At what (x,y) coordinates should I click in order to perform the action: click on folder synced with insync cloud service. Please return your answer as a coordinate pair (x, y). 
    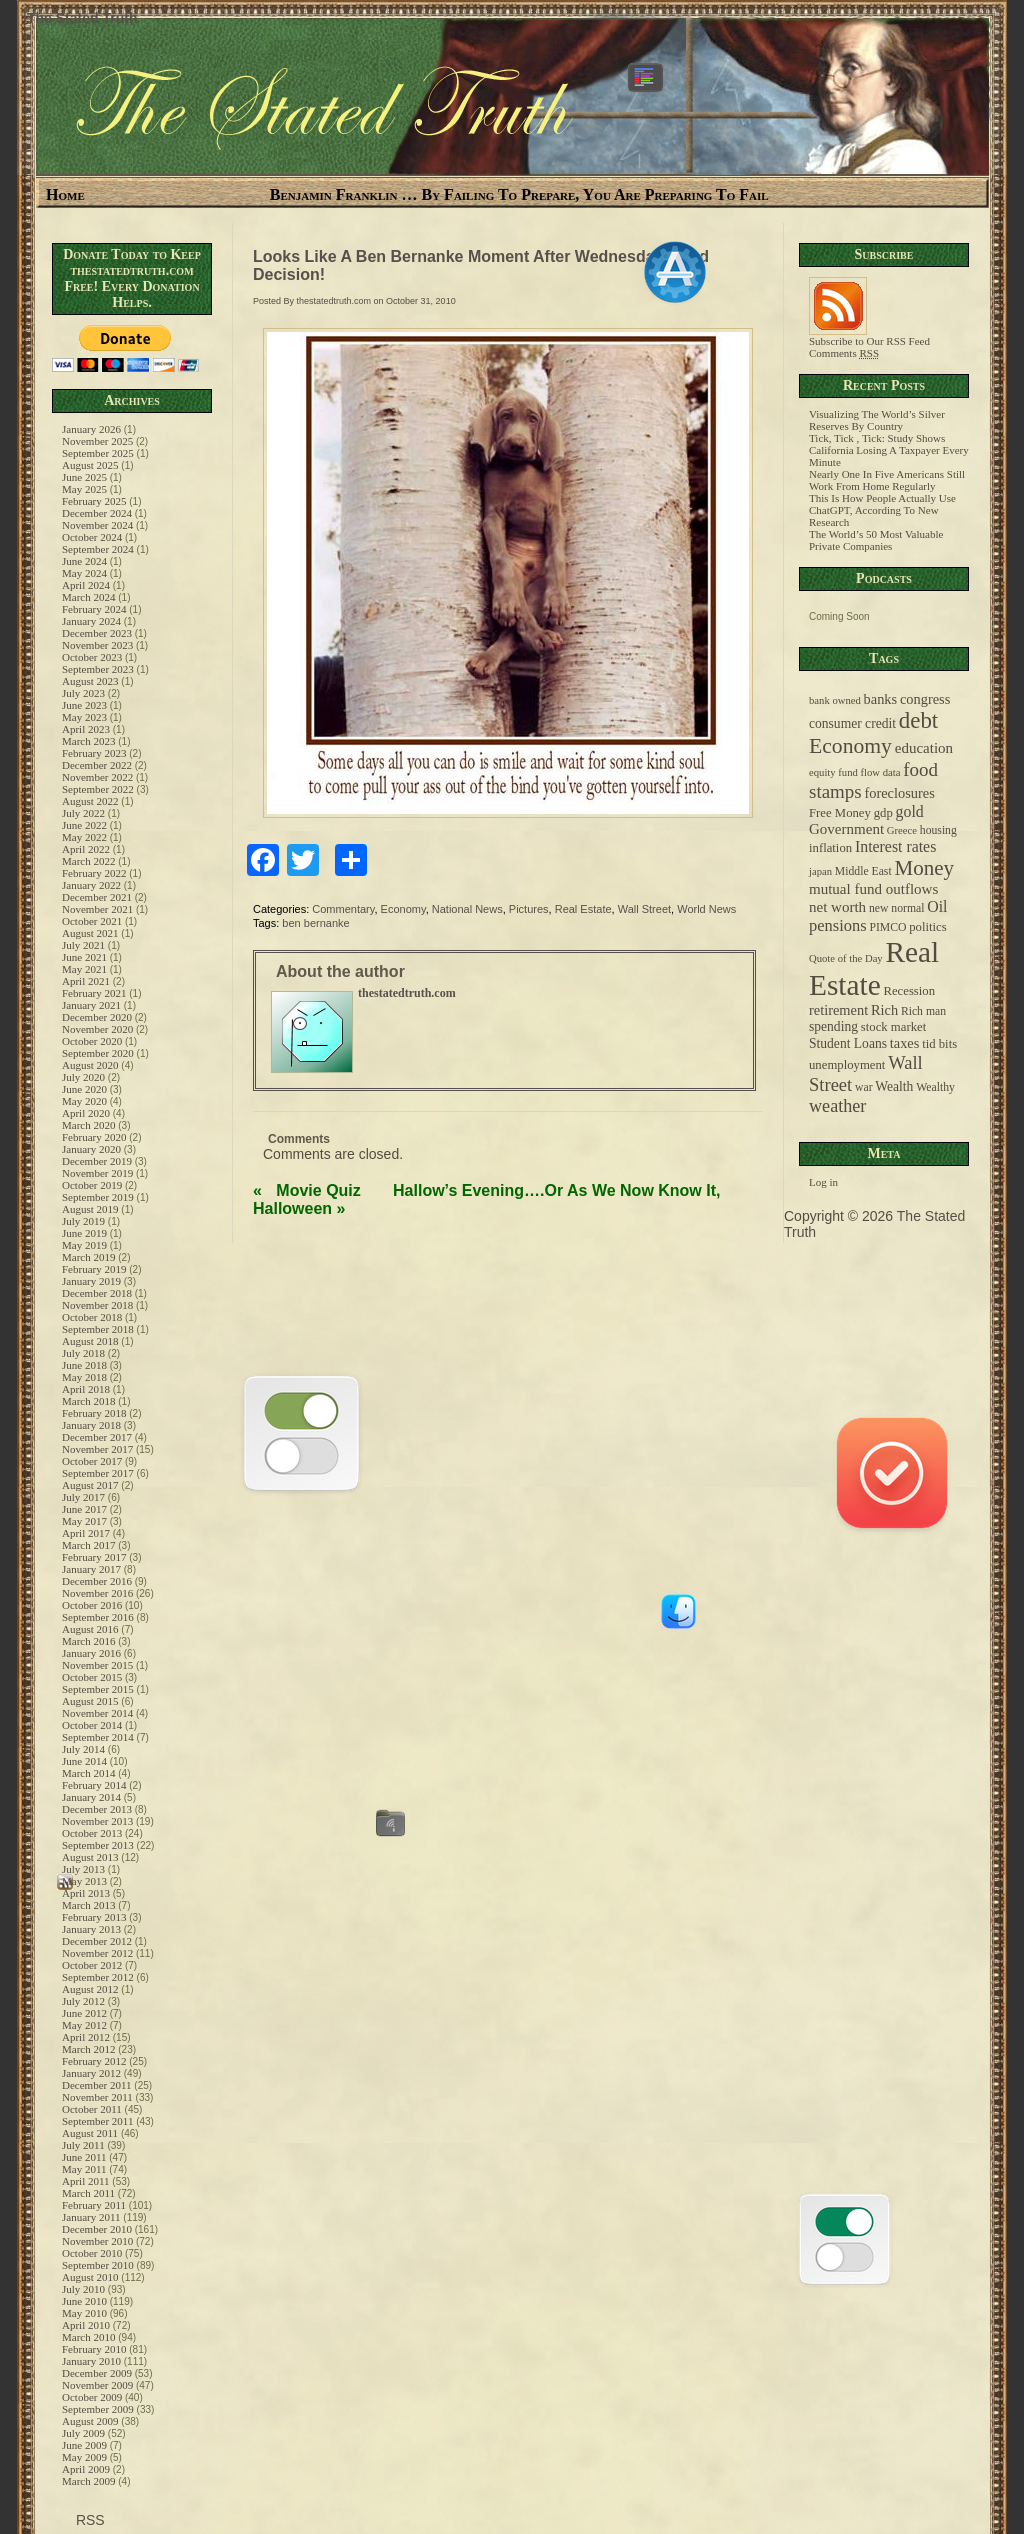
    Looking at the image, I should click on (390, 1822).